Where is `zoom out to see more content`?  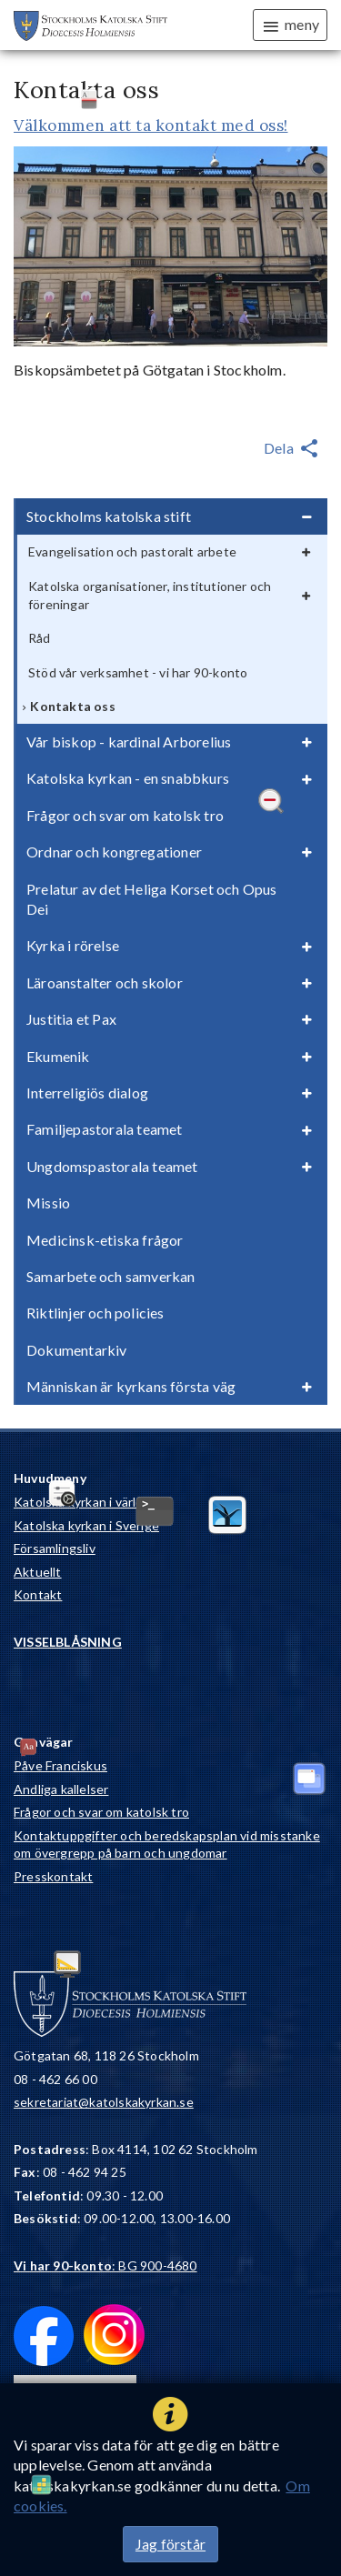 zoom out to see more content is located at coordinates (271, 801).